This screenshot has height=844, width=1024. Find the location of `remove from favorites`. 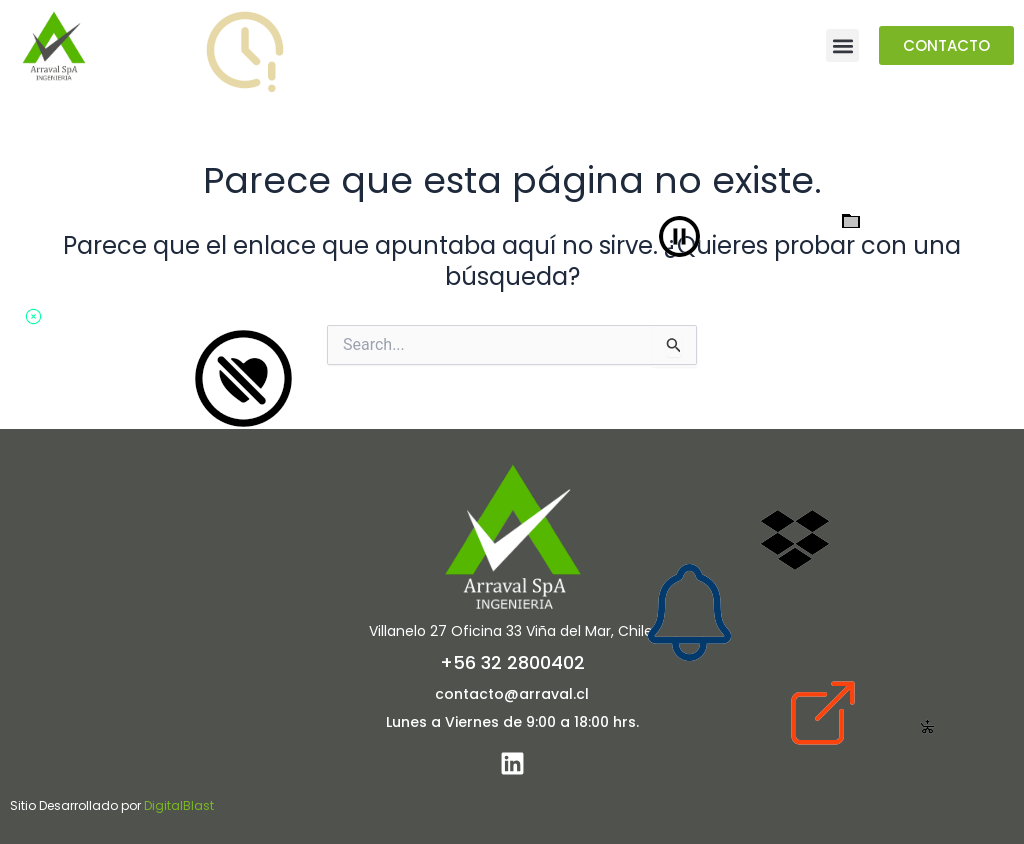

remove from favorites is located at coordinates (243, 378).